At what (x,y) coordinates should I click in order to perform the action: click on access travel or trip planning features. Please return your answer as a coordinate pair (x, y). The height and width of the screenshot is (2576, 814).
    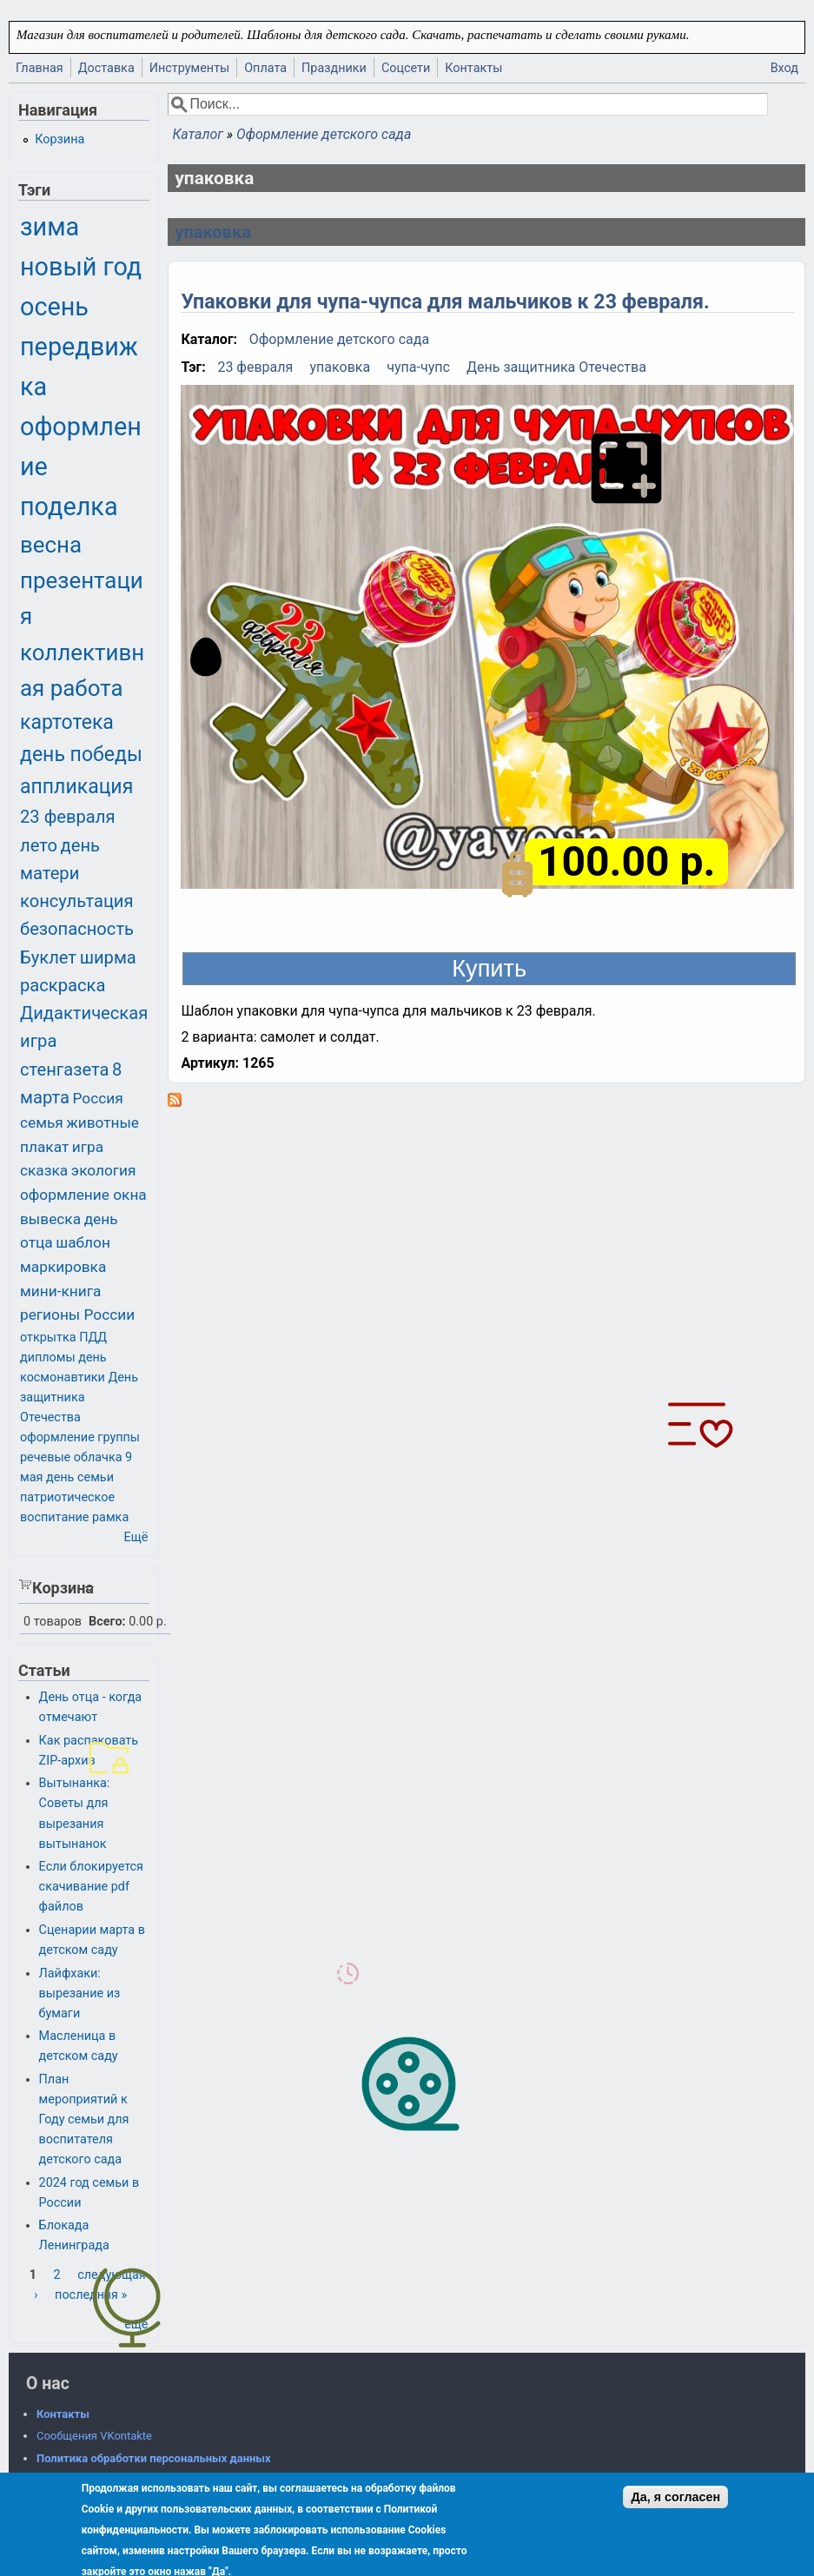
    Looking at the image, I should click on (517, 874).